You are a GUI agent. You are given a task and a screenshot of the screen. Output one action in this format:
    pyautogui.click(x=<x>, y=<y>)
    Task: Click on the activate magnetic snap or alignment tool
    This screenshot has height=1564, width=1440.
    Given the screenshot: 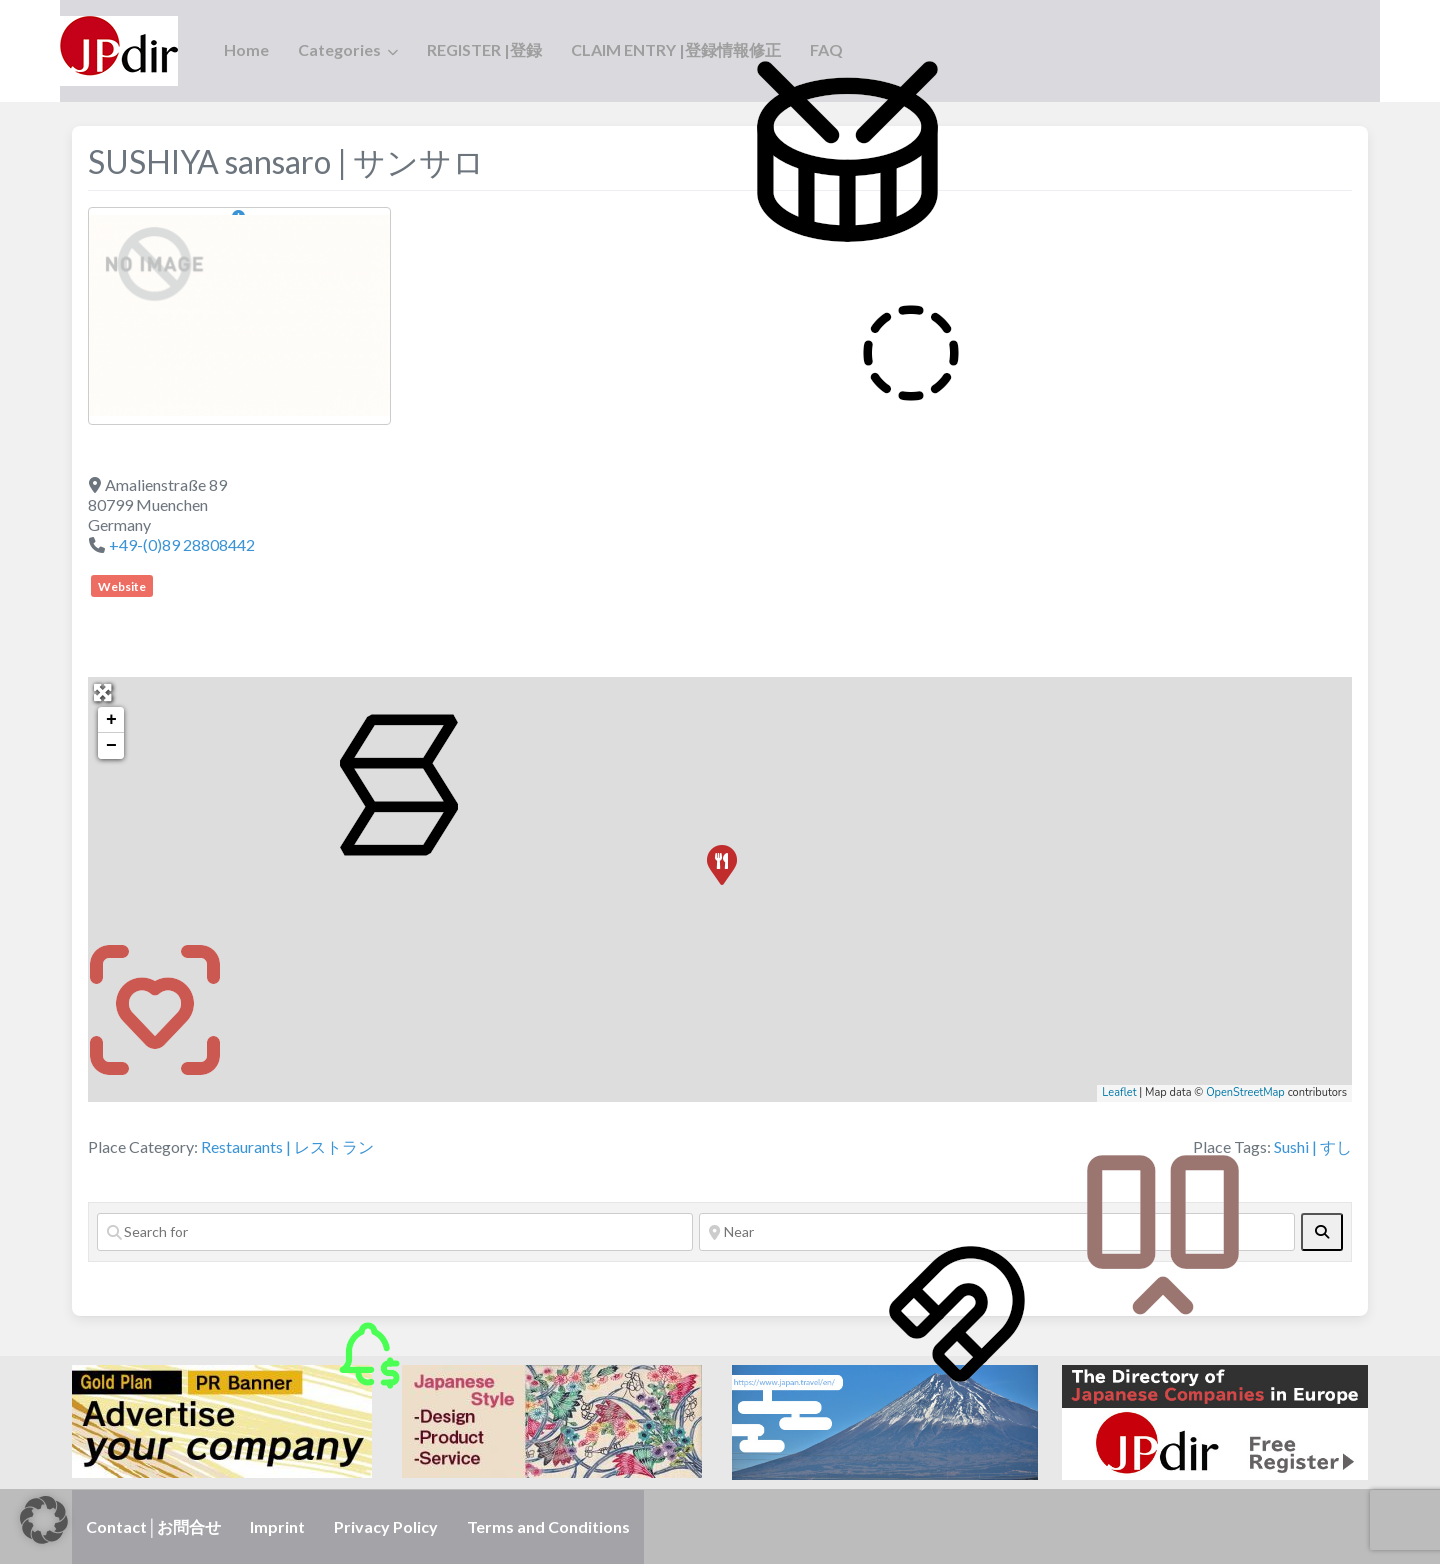 What is the action you would take?
    pyautogui.click(x=957, y=1314)
    